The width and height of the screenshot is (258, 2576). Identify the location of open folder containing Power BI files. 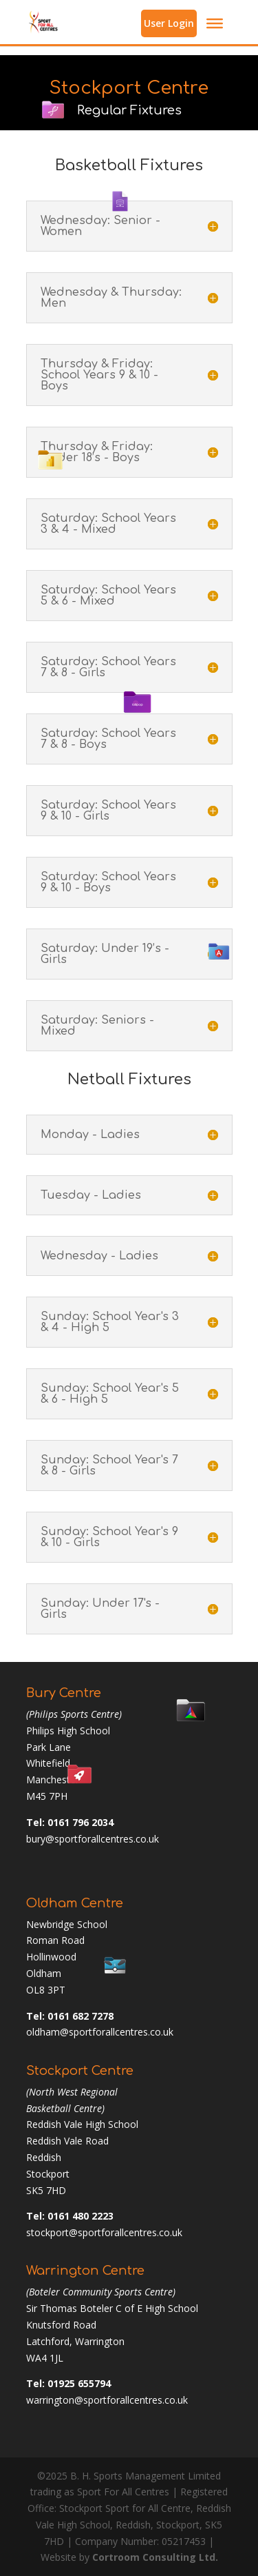
(50, 460).